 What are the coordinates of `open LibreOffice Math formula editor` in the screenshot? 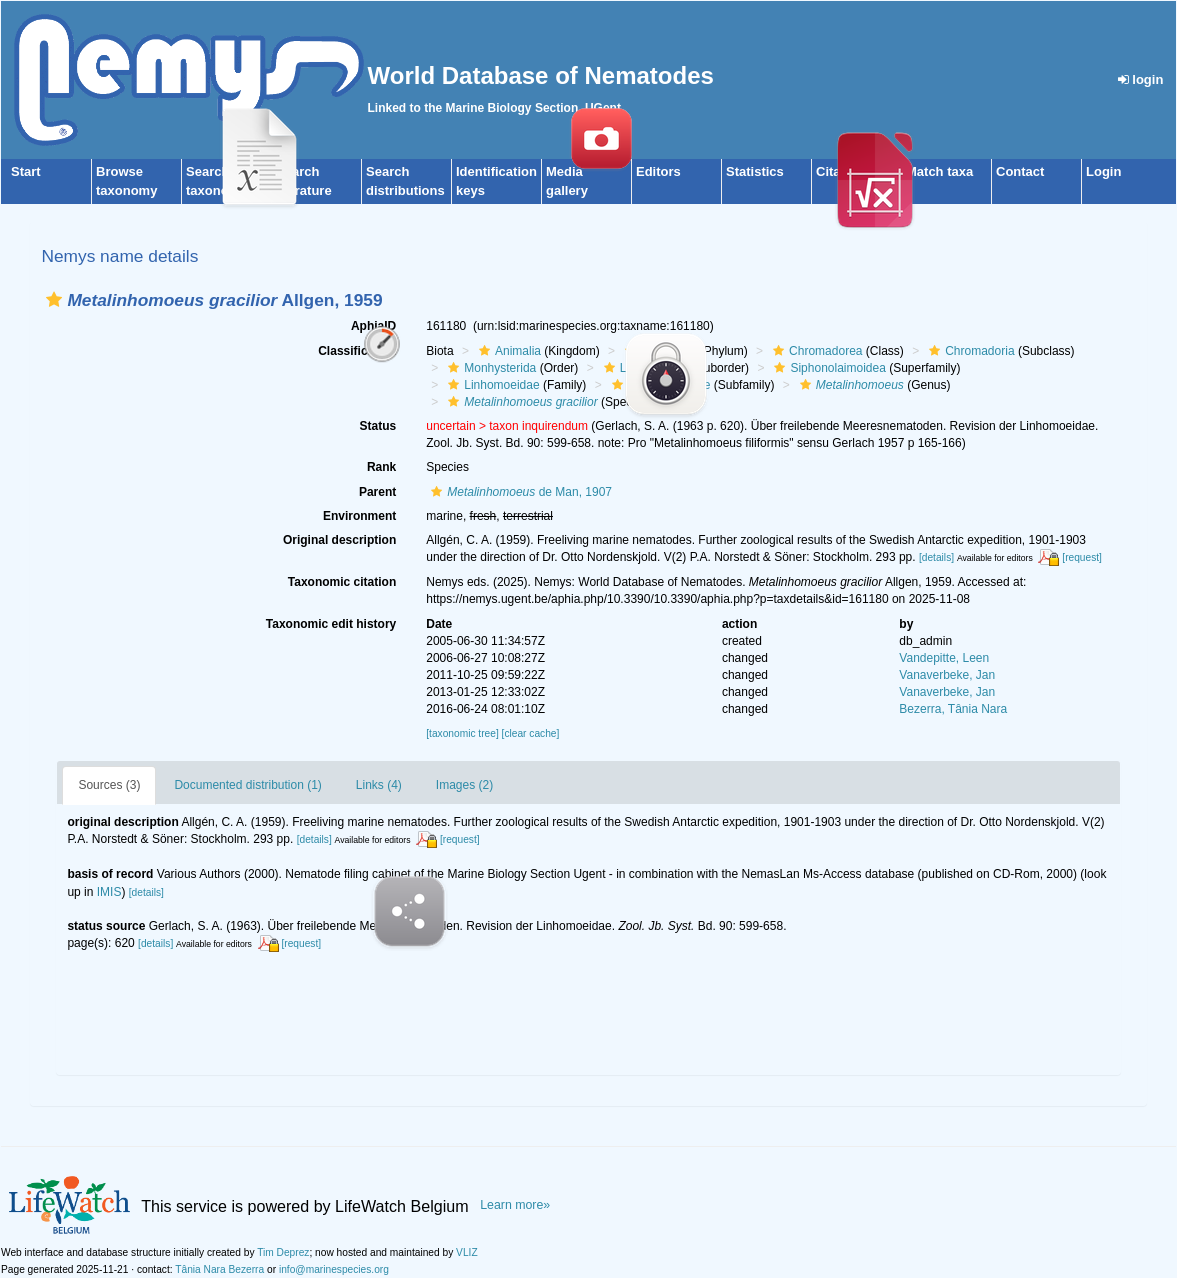 It's located at (875, 180).